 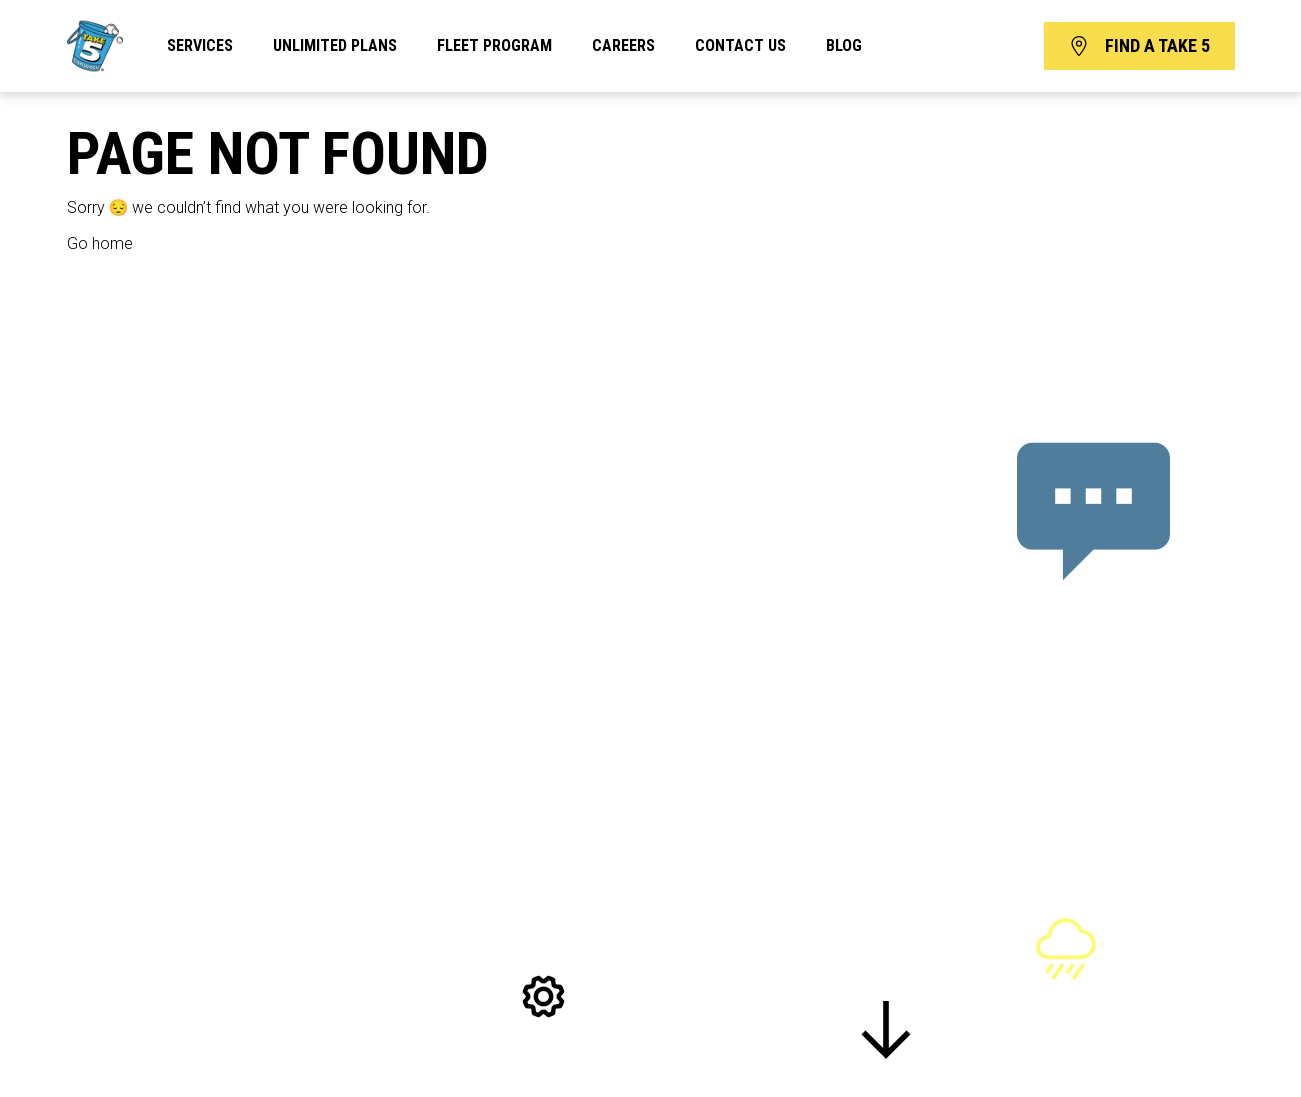 I want to click on scroll down or view more content, so click(x=886, y=1030).